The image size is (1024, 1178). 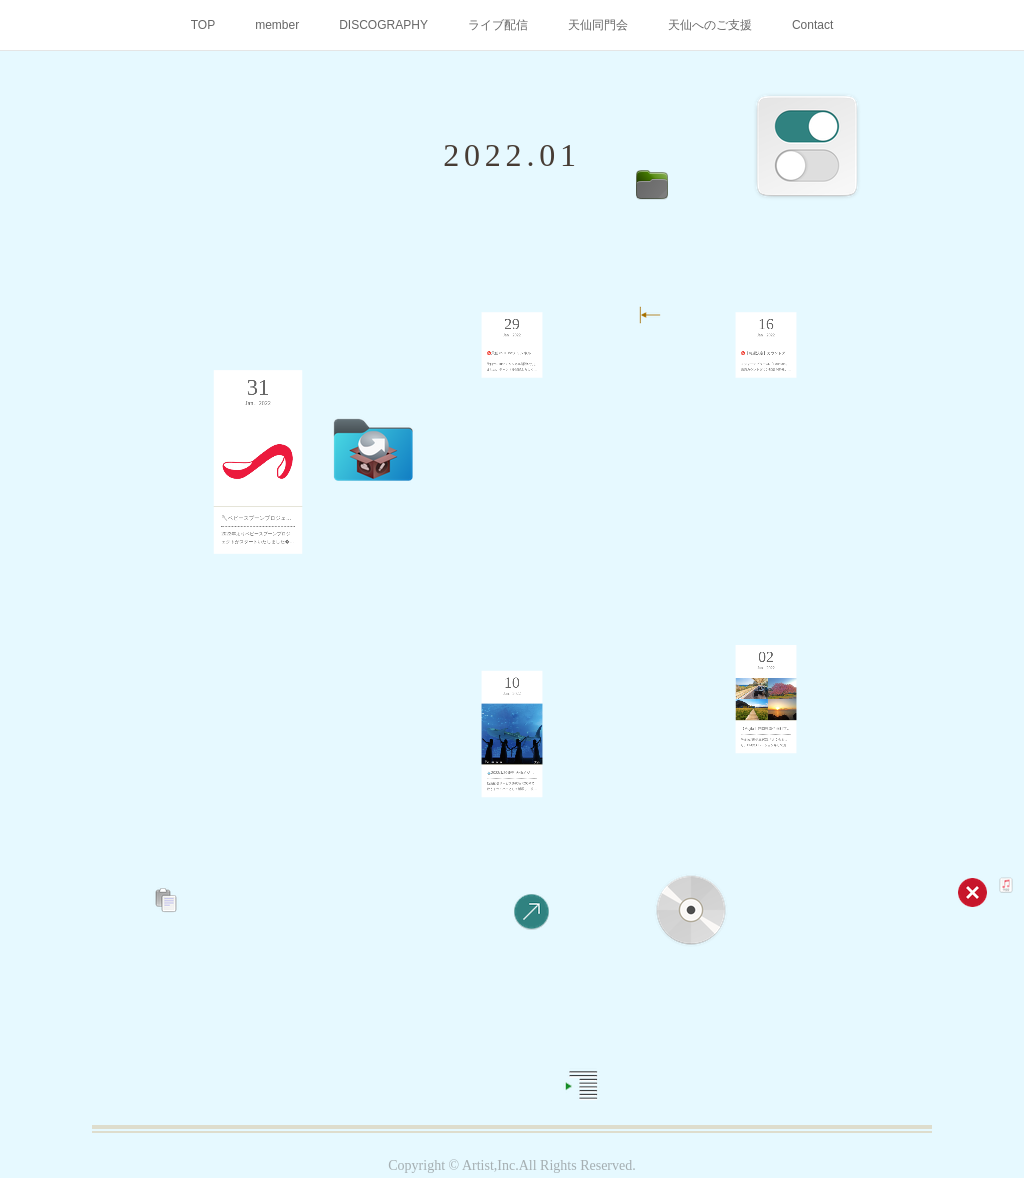 What do you see at coordinates (650, 315) in the screenshot?
I see `go to the first item in a list or sequence` at bounding box center [650, 315].